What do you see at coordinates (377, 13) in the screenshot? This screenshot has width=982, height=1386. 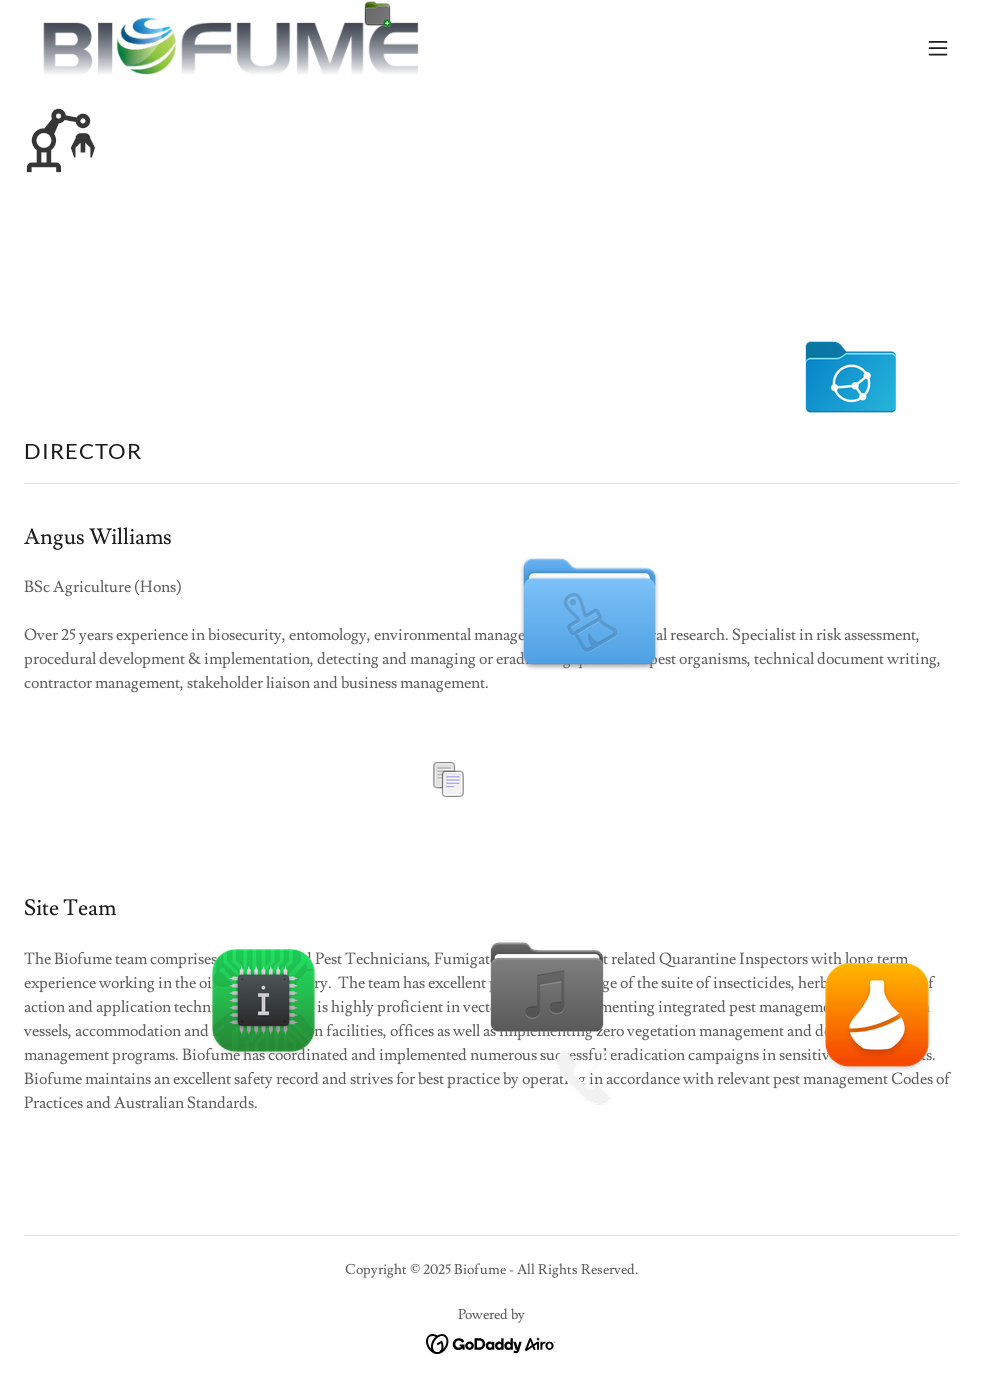 I see `create a new folder` at bounding box center [377, 13].